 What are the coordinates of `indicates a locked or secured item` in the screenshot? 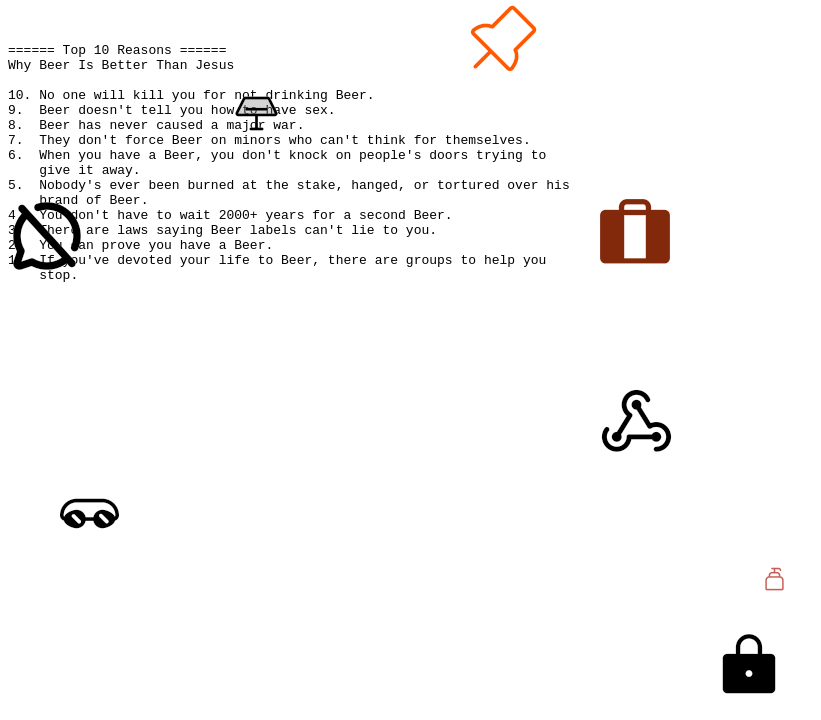 It's located at (749, 667).